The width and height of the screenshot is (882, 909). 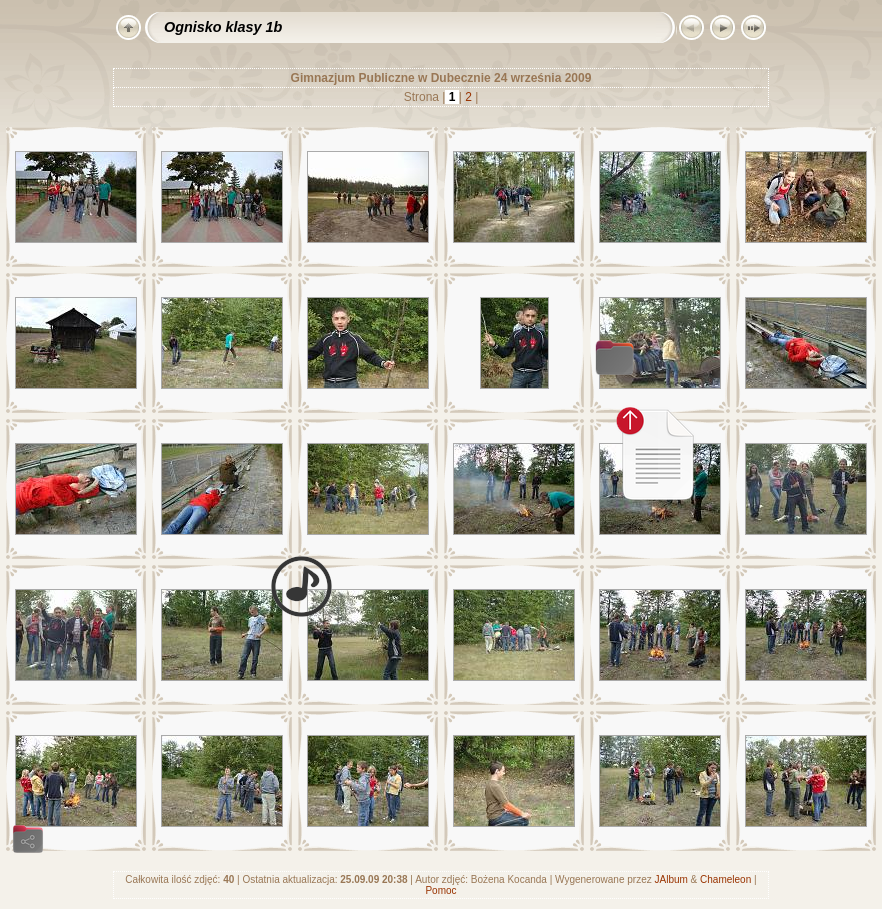 What do you see at coordinates (614, 357) in the screenshot?
I see `open a folder or directory` at bounding box center [614, 357].